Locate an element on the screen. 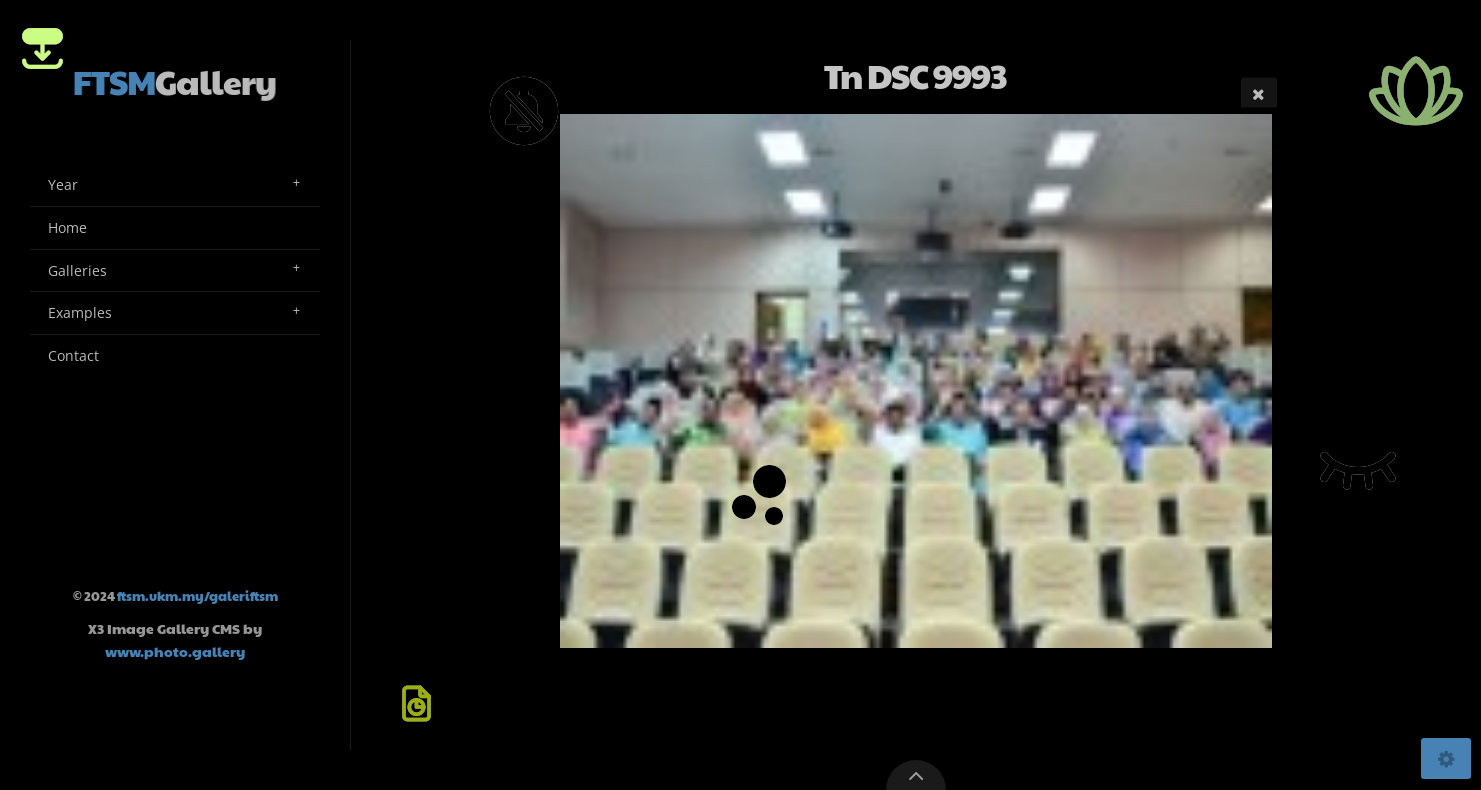 The image size is (1481, 790). move element to bottom of layout is located at coordinates (42, 48).